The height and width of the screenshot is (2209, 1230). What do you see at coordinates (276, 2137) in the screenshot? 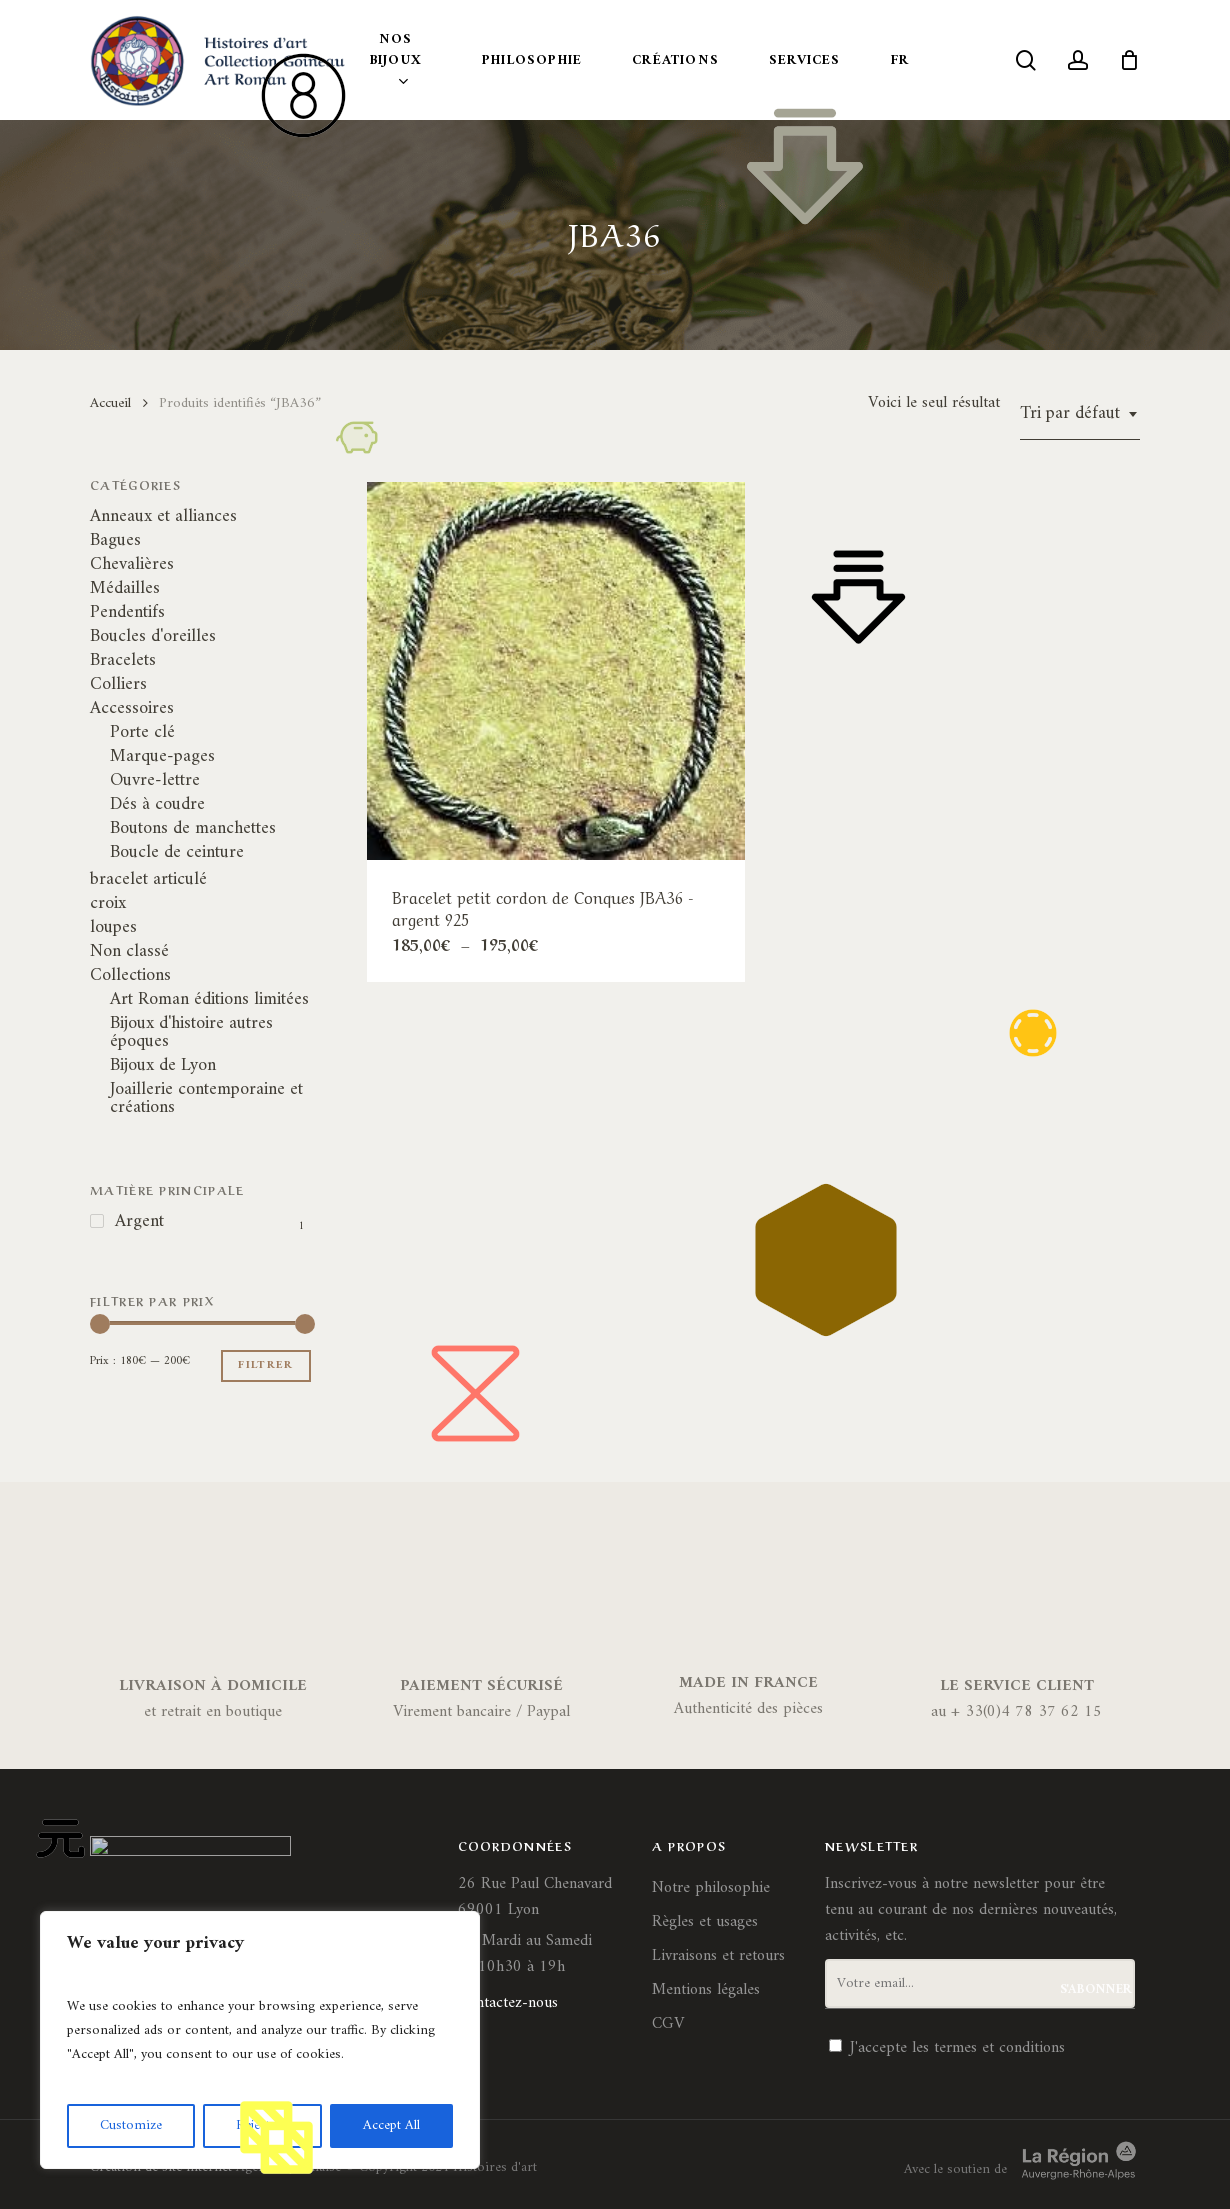
I see `exclude or subtract overlapping areas` at bounding box center [276, 2137].